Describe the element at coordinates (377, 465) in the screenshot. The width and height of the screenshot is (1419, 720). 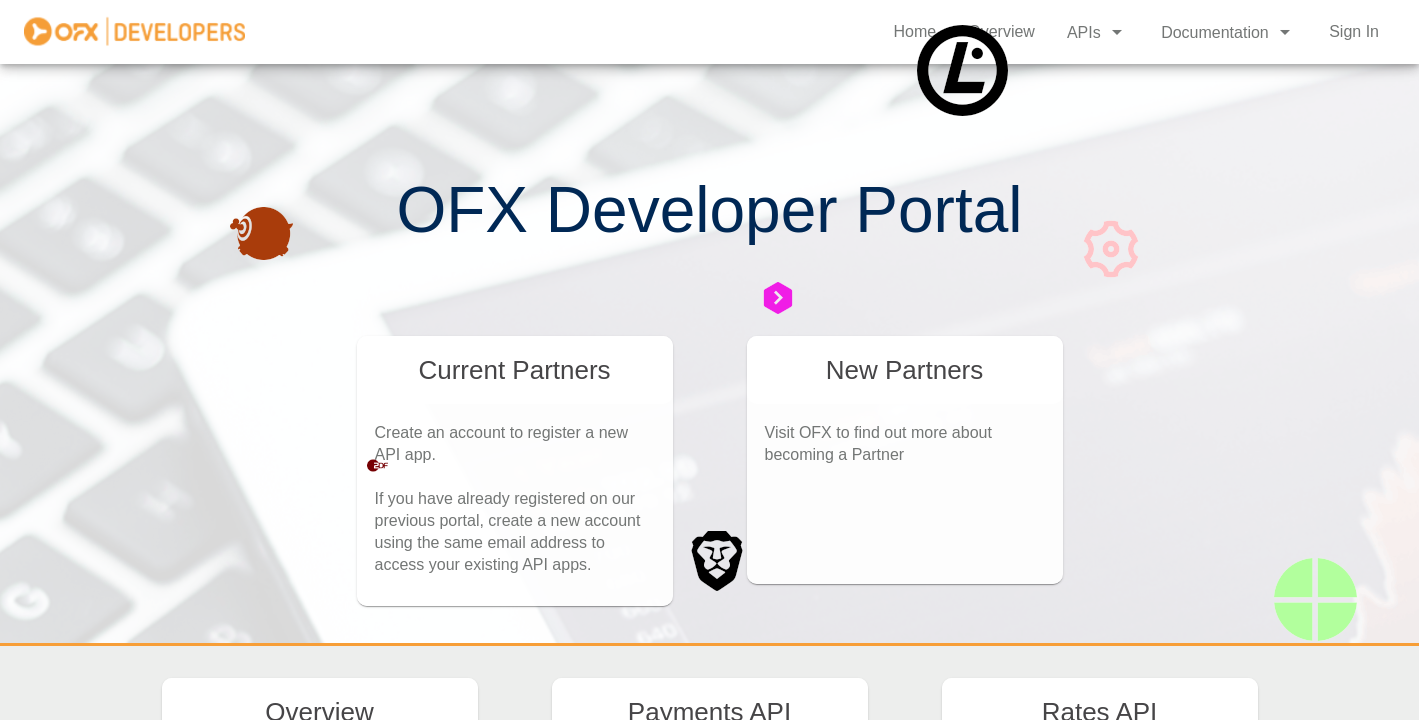
I see `ZDF German television network logo` at that location.